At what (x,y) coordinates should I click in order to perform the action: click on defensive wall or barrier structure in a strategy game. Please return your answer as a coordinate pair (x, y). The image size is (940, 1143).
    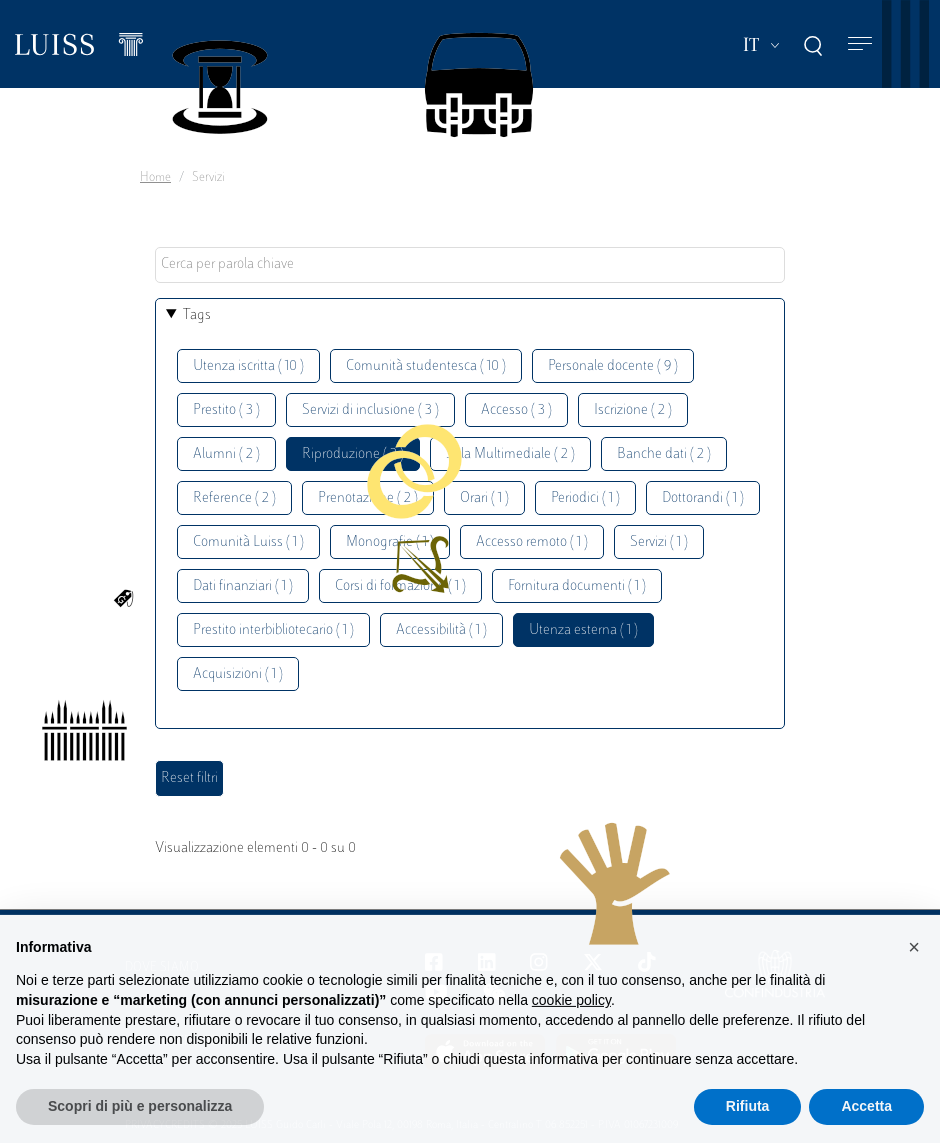
    Looking at the image, I should click on (84, 719).